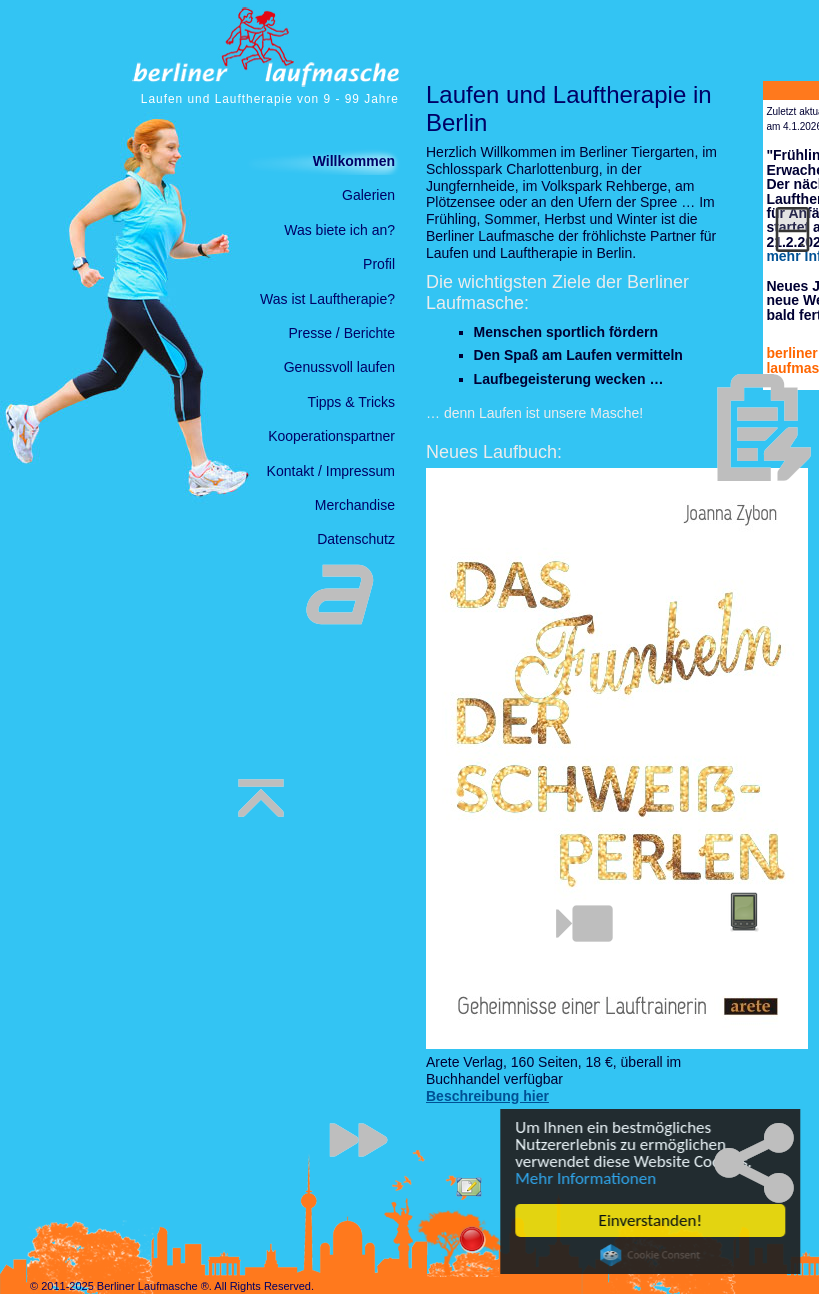 The image size is (819, 1294). What do you see at coordinates (584, 921) in the screenshot?
I see `open your videos folder` at bounding box center [584, 921].